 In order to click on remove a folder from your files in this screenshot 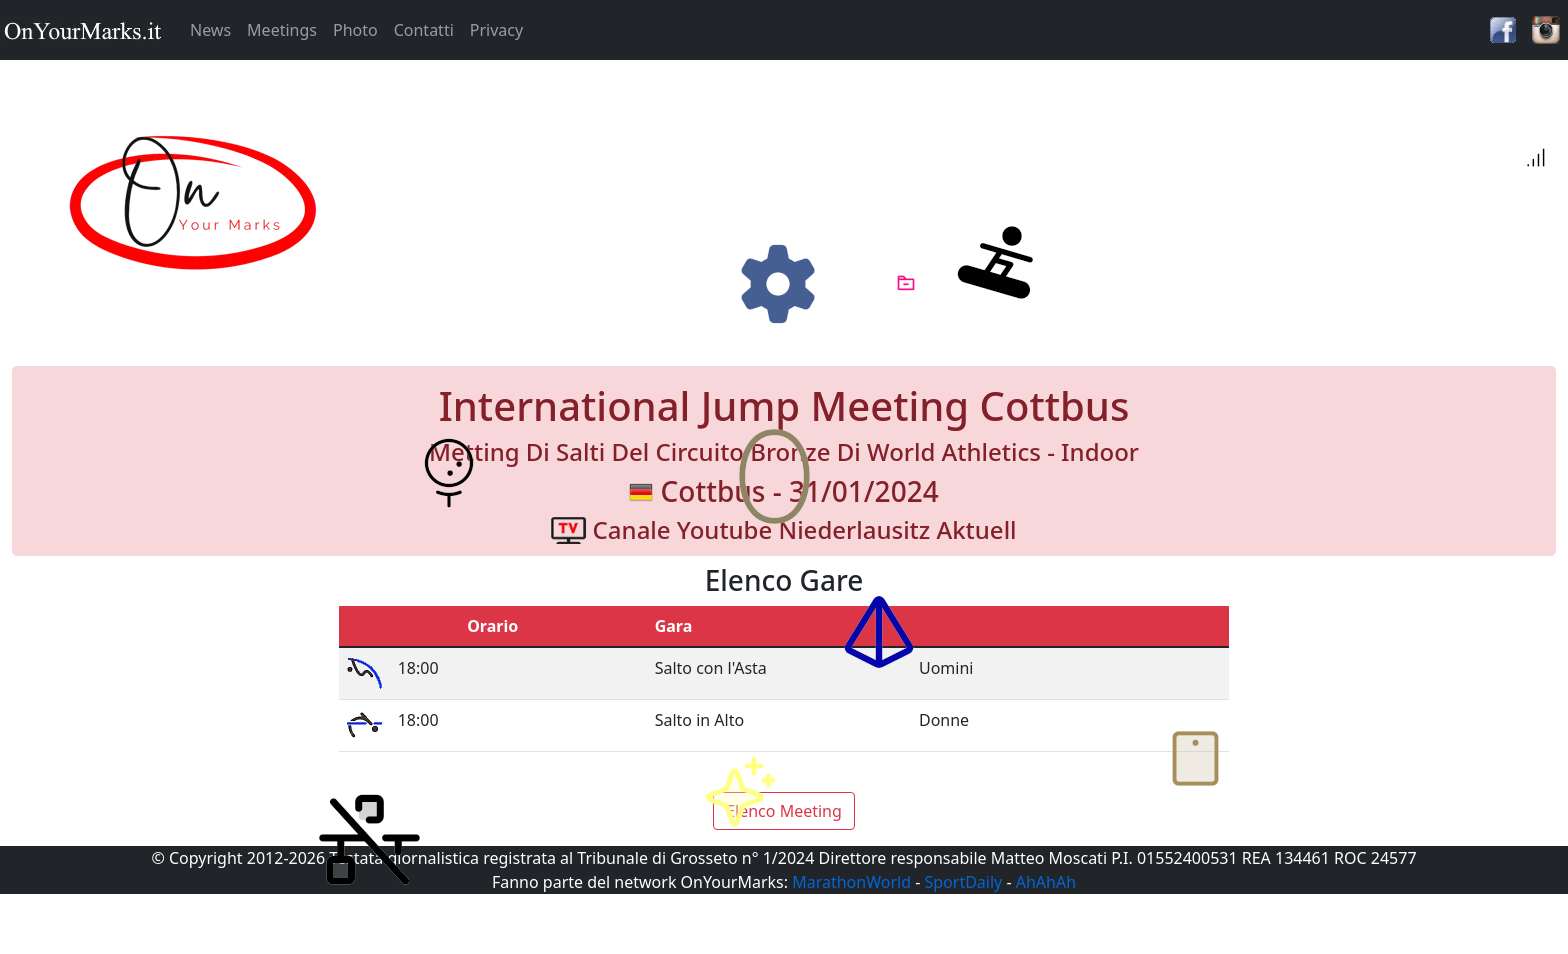, I will do `click(906, 283)`.